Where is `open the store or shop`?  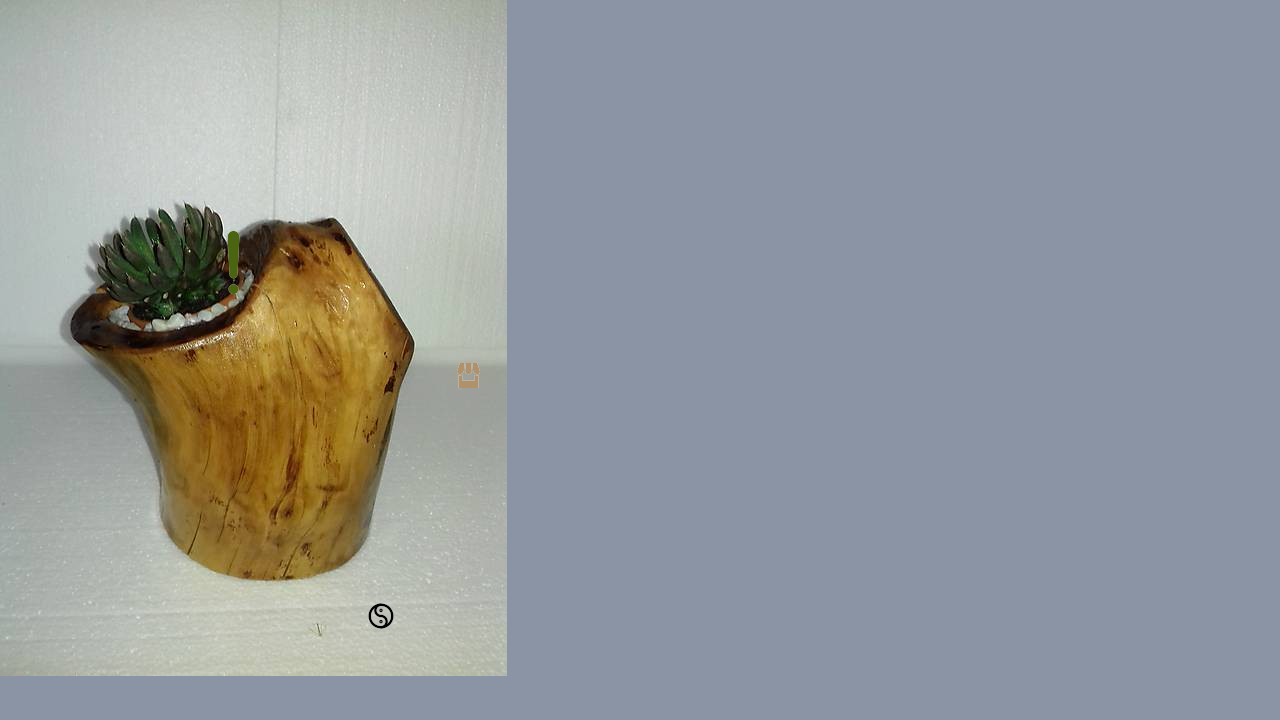 open the store or shop is located at coordinates (468, 375).